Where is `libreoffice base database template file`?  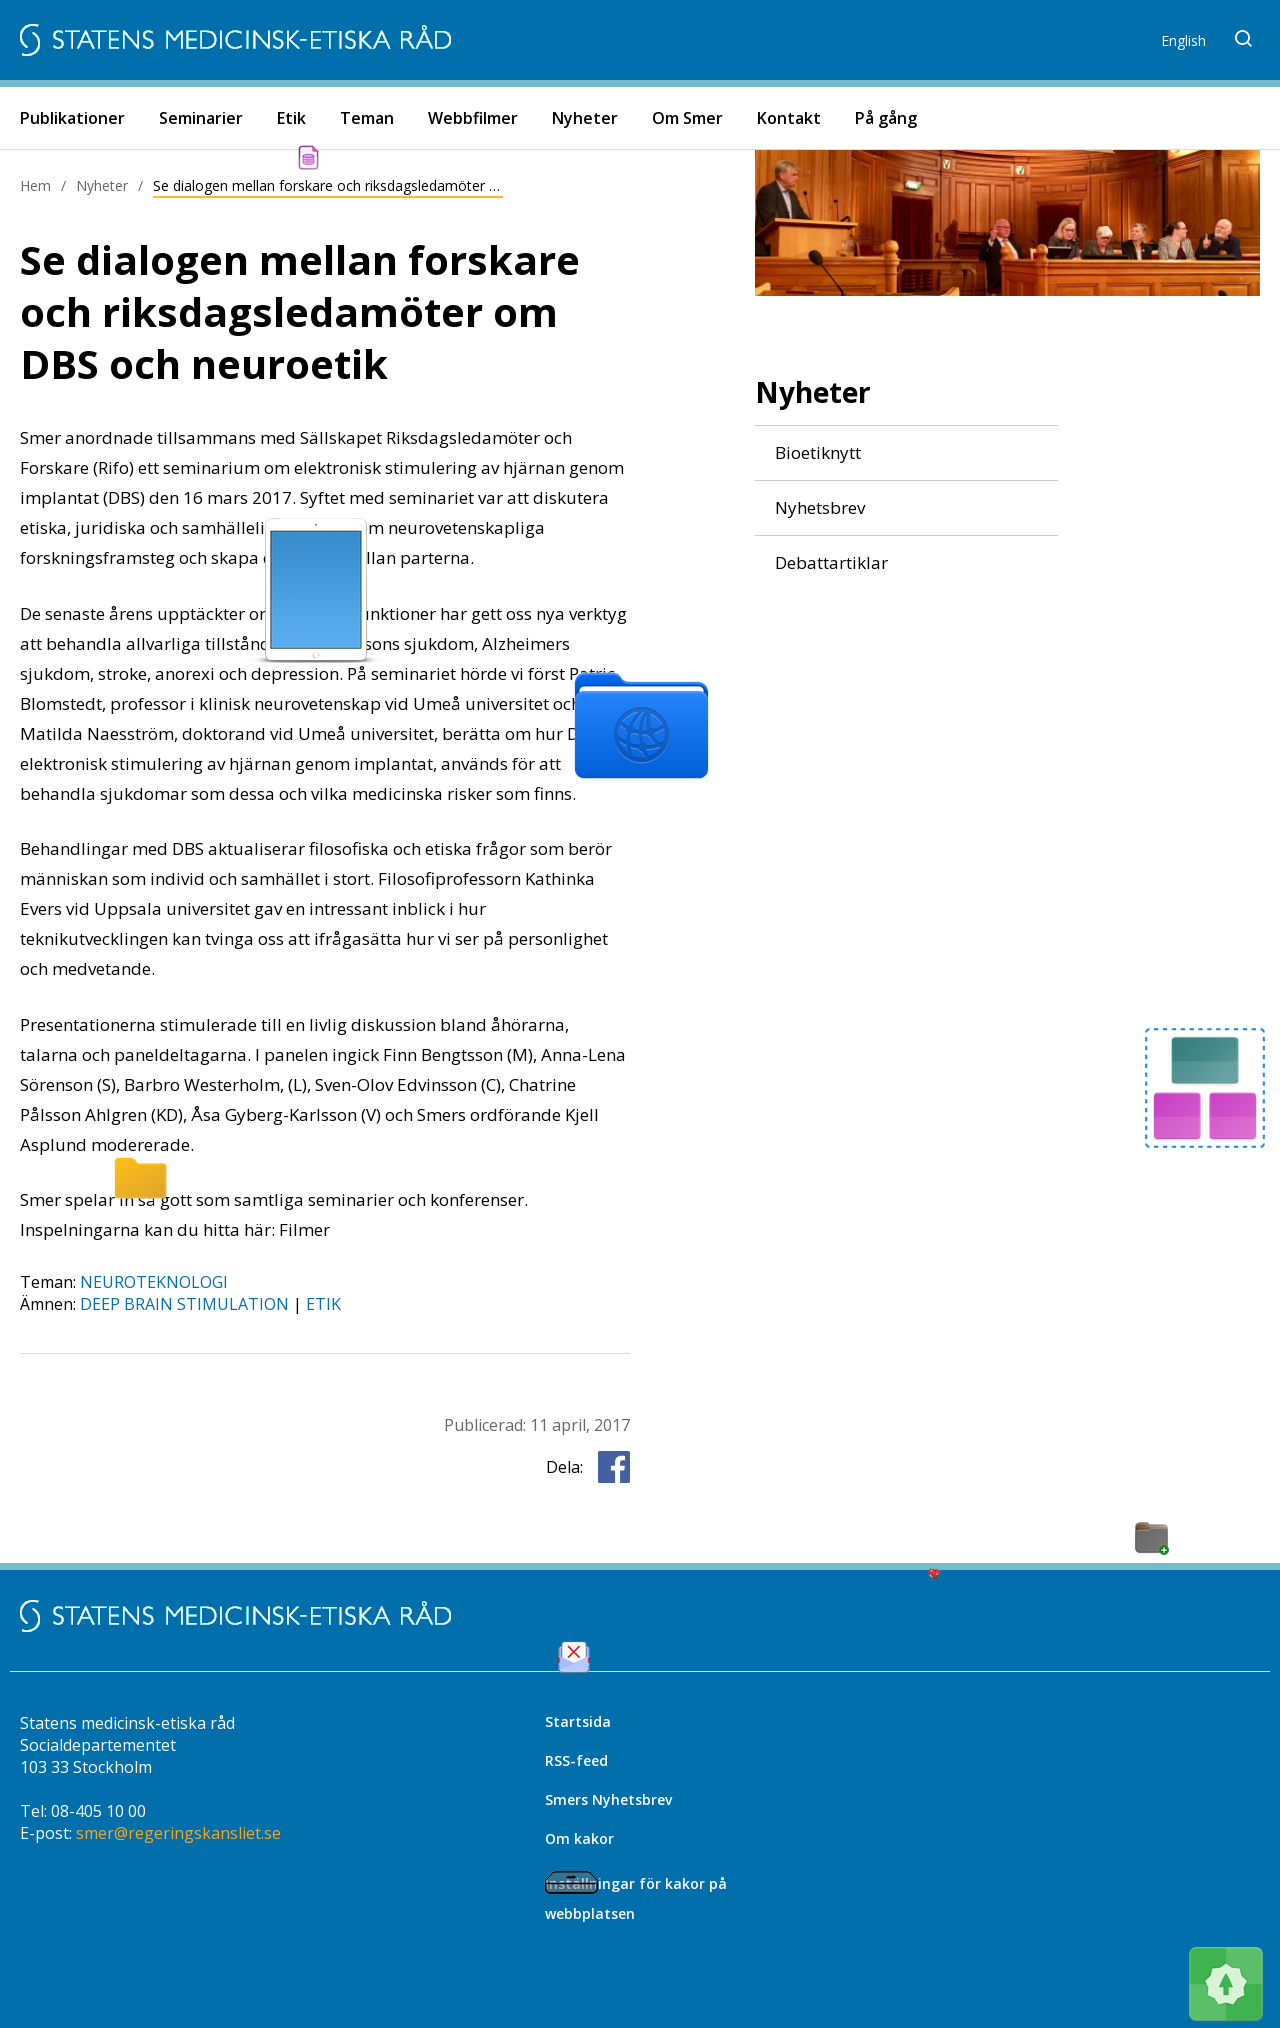 libreoffice base database template file is located at coordinates (308, 157).